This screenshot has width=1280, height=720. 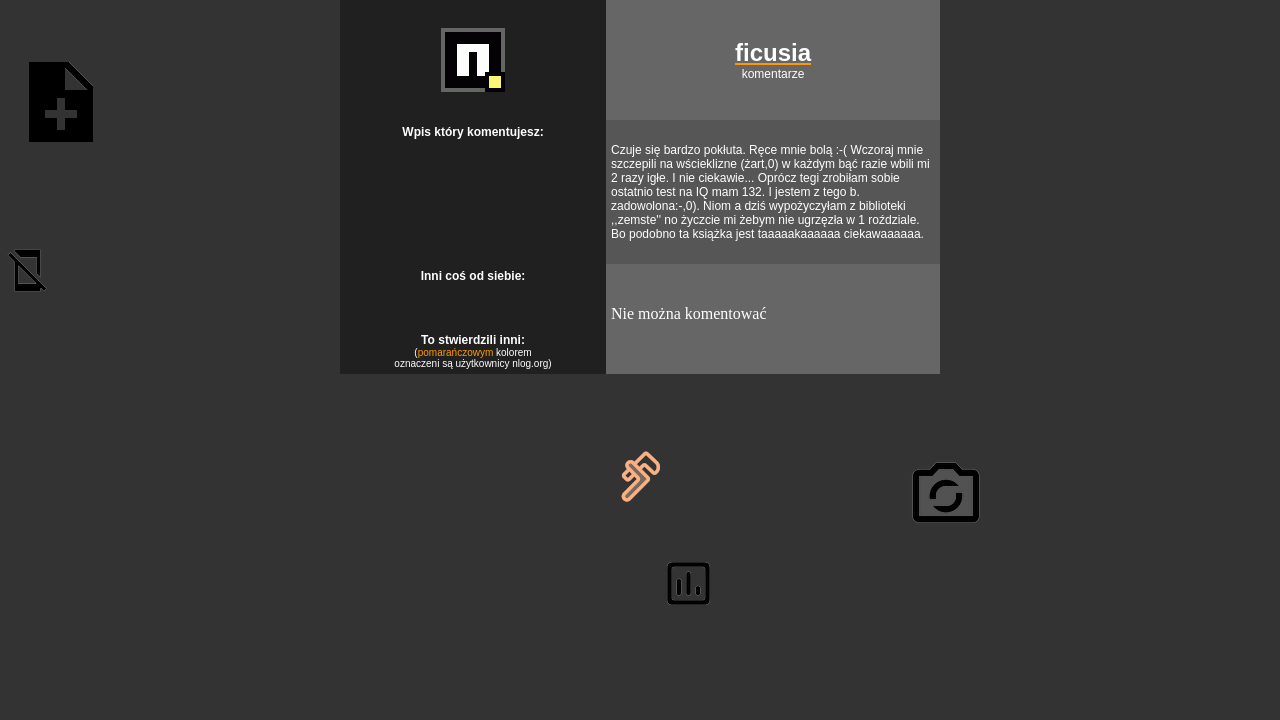 I want to click on disable mobile device or phone features, so click(x=27, y=270).